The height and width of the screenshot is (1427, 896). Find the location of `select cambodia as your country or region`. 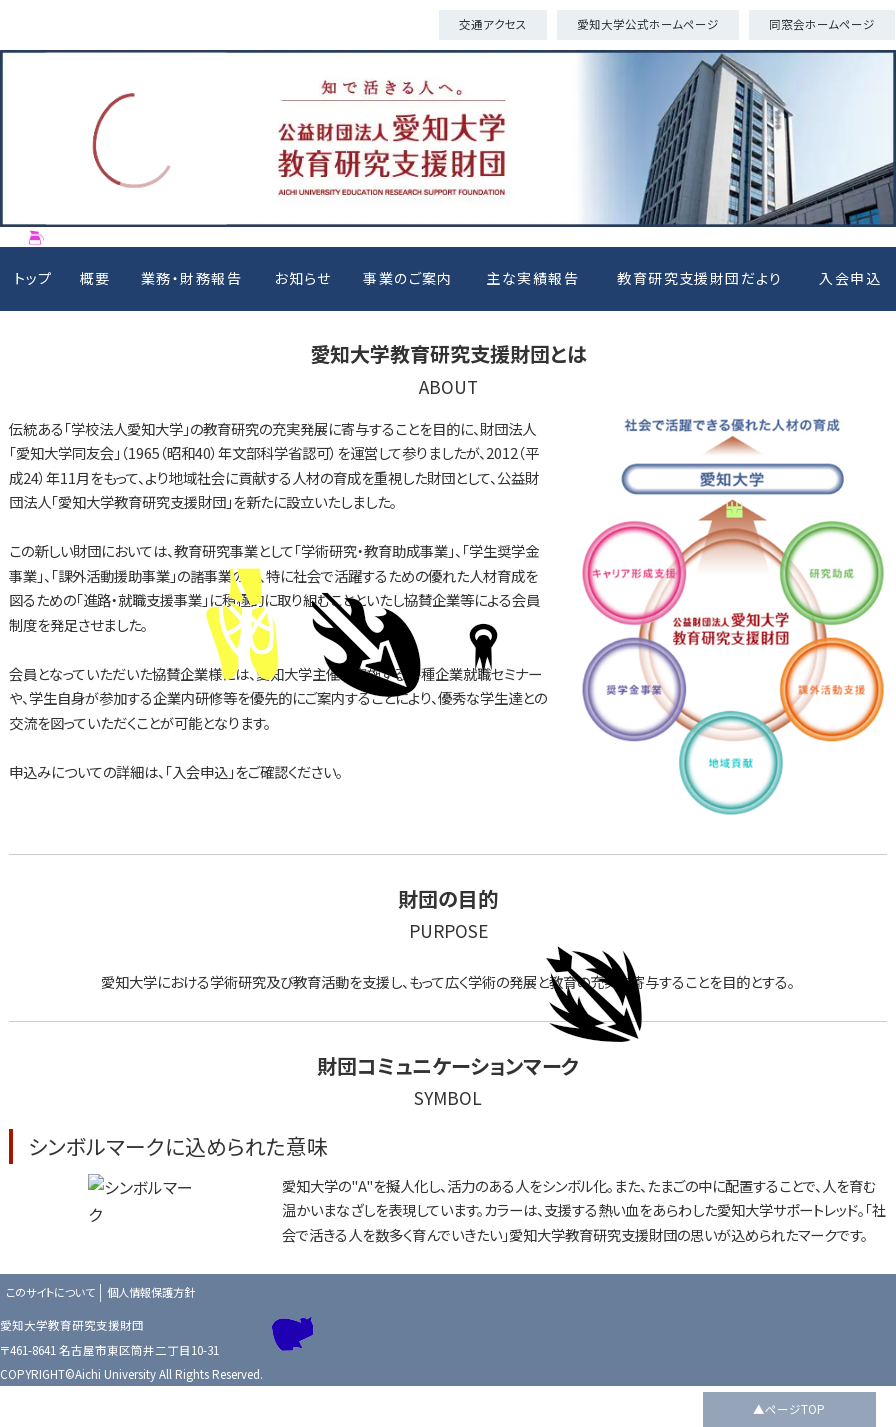

select cambodia as your country or region is located at coordinates (292, 1333).